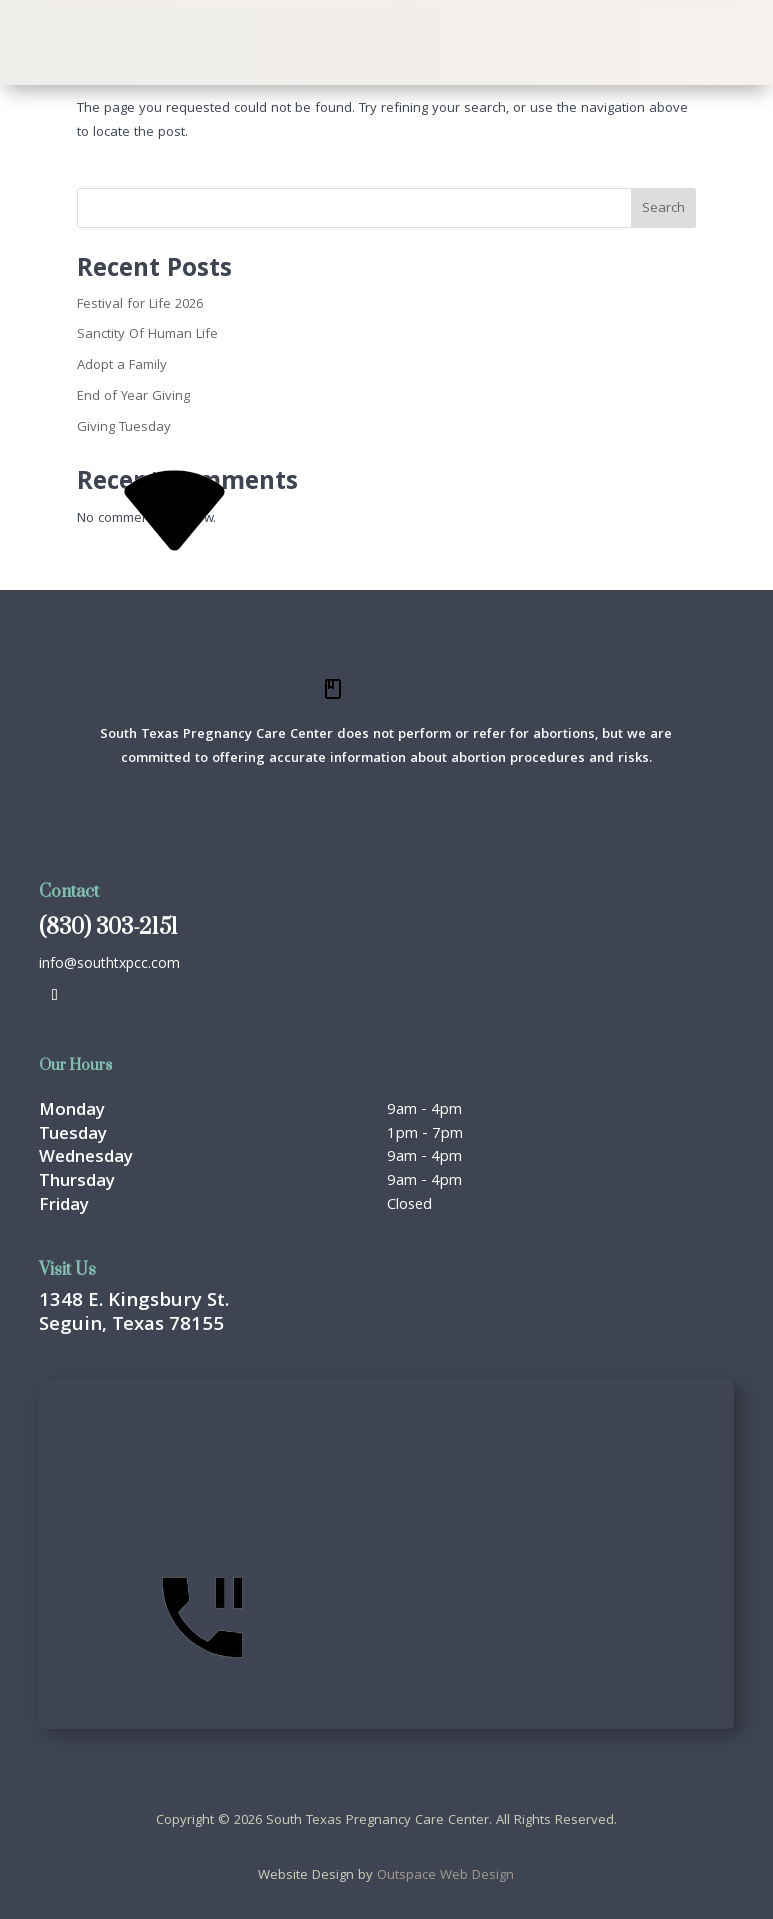 This screenshot has height=1919, width=773. What do you see at coordinates (202, 1617) in the screenshot?
I see `call on hold` at bounding box center [202, 1617].